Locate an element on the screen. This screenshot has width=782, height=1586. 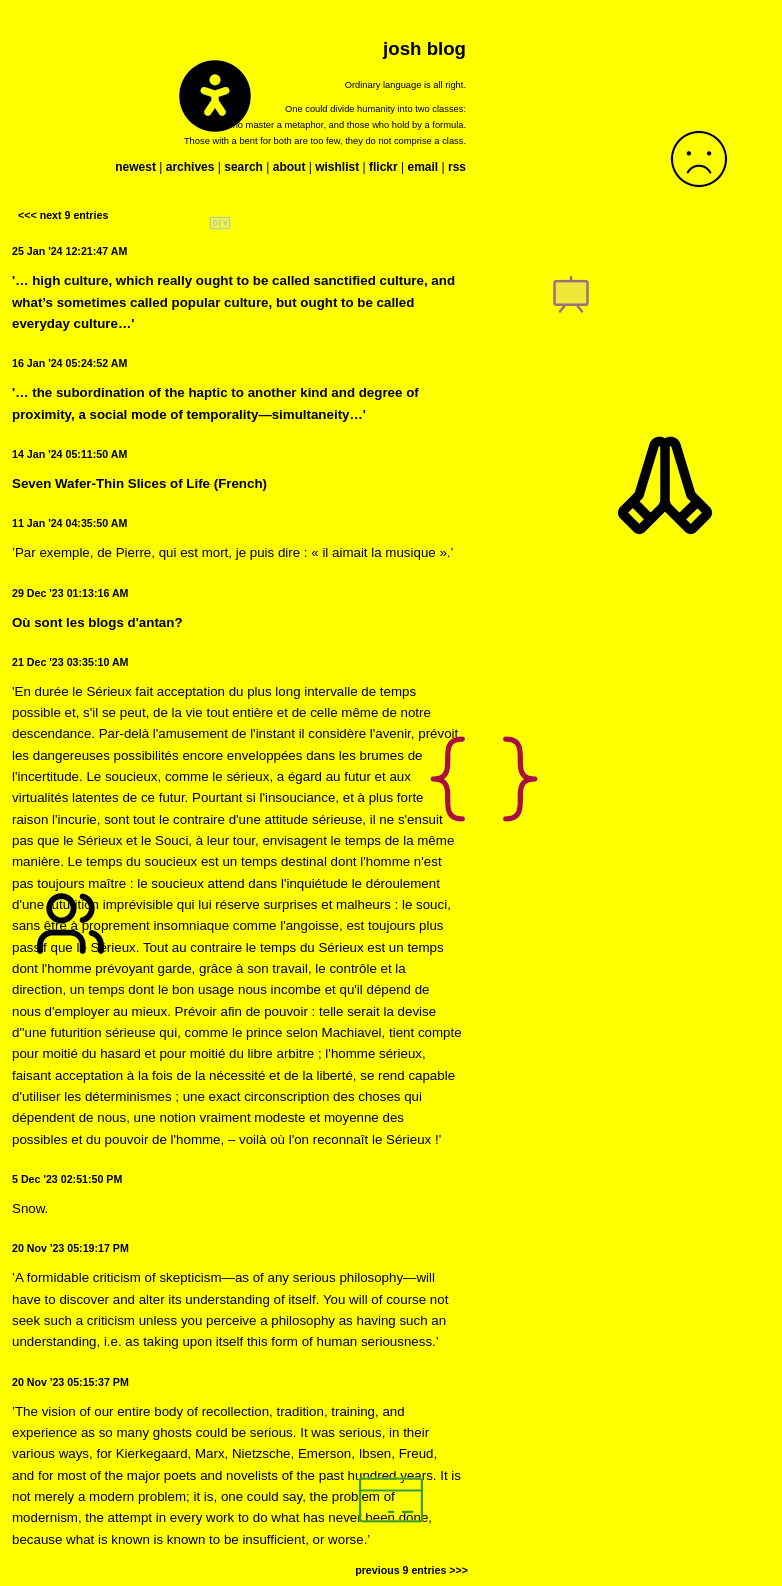
manage payment methods is located at coordinates (391, 1500).